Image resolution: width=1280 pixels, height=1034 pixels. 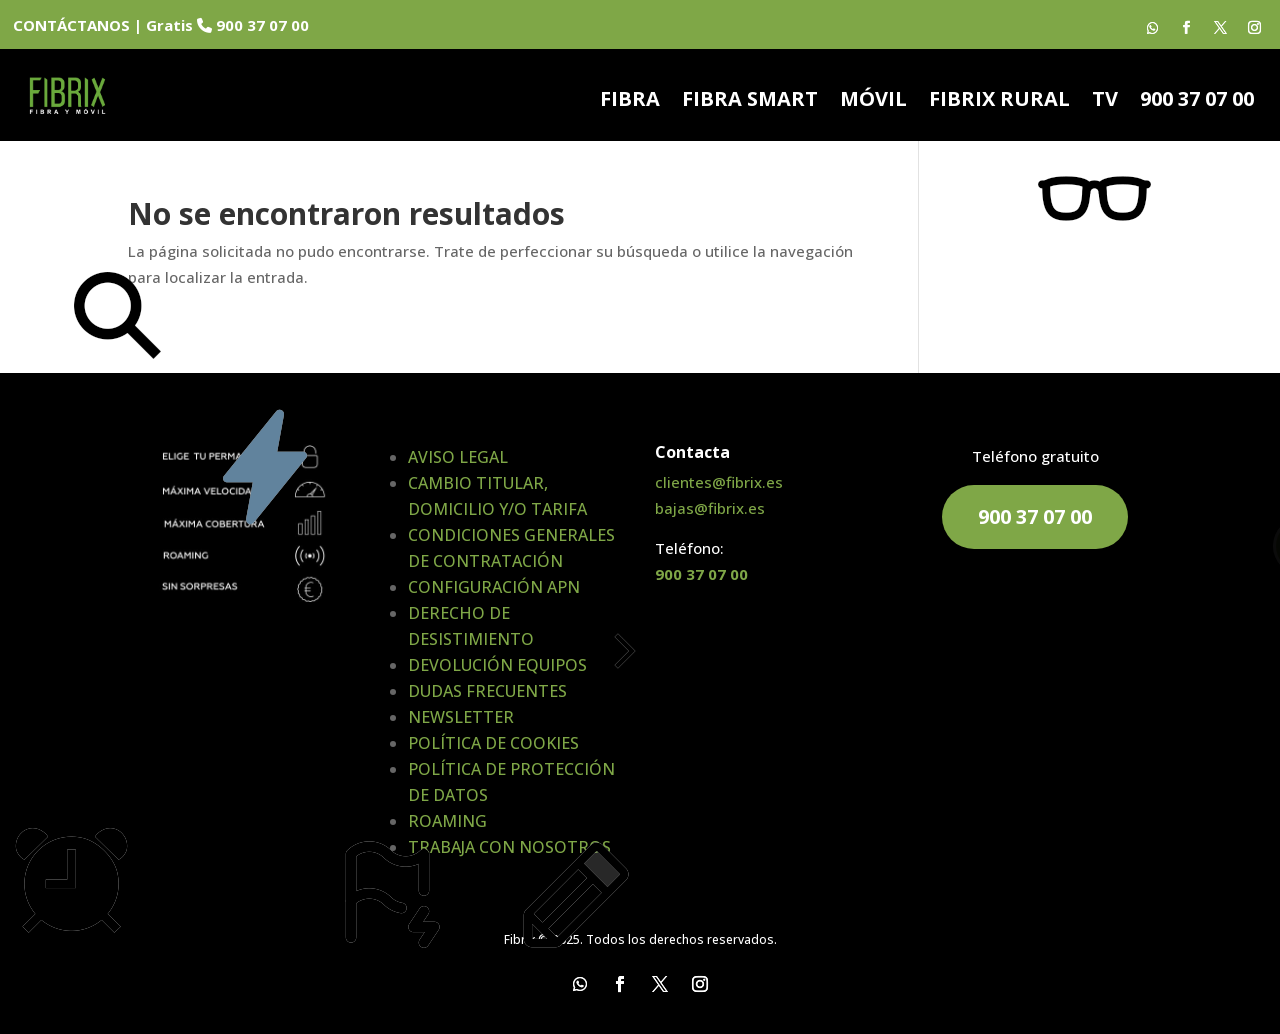 What do you see at coordinates (574, 897) in the screenshot?
I see `edit content or text` at bounding box center [574, 897].